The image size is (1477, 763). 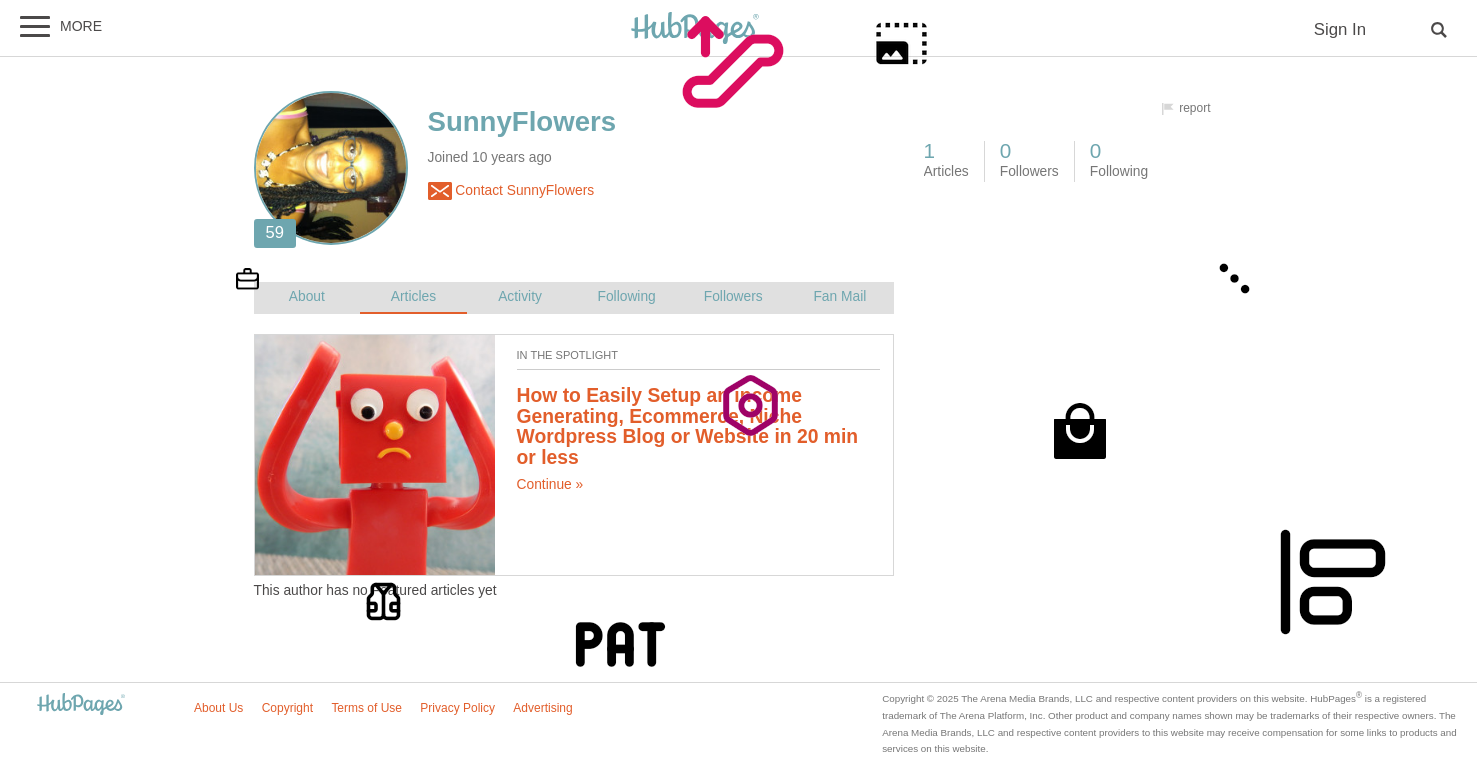 I want to click on resize image to large format, so click(x=901, y=43).